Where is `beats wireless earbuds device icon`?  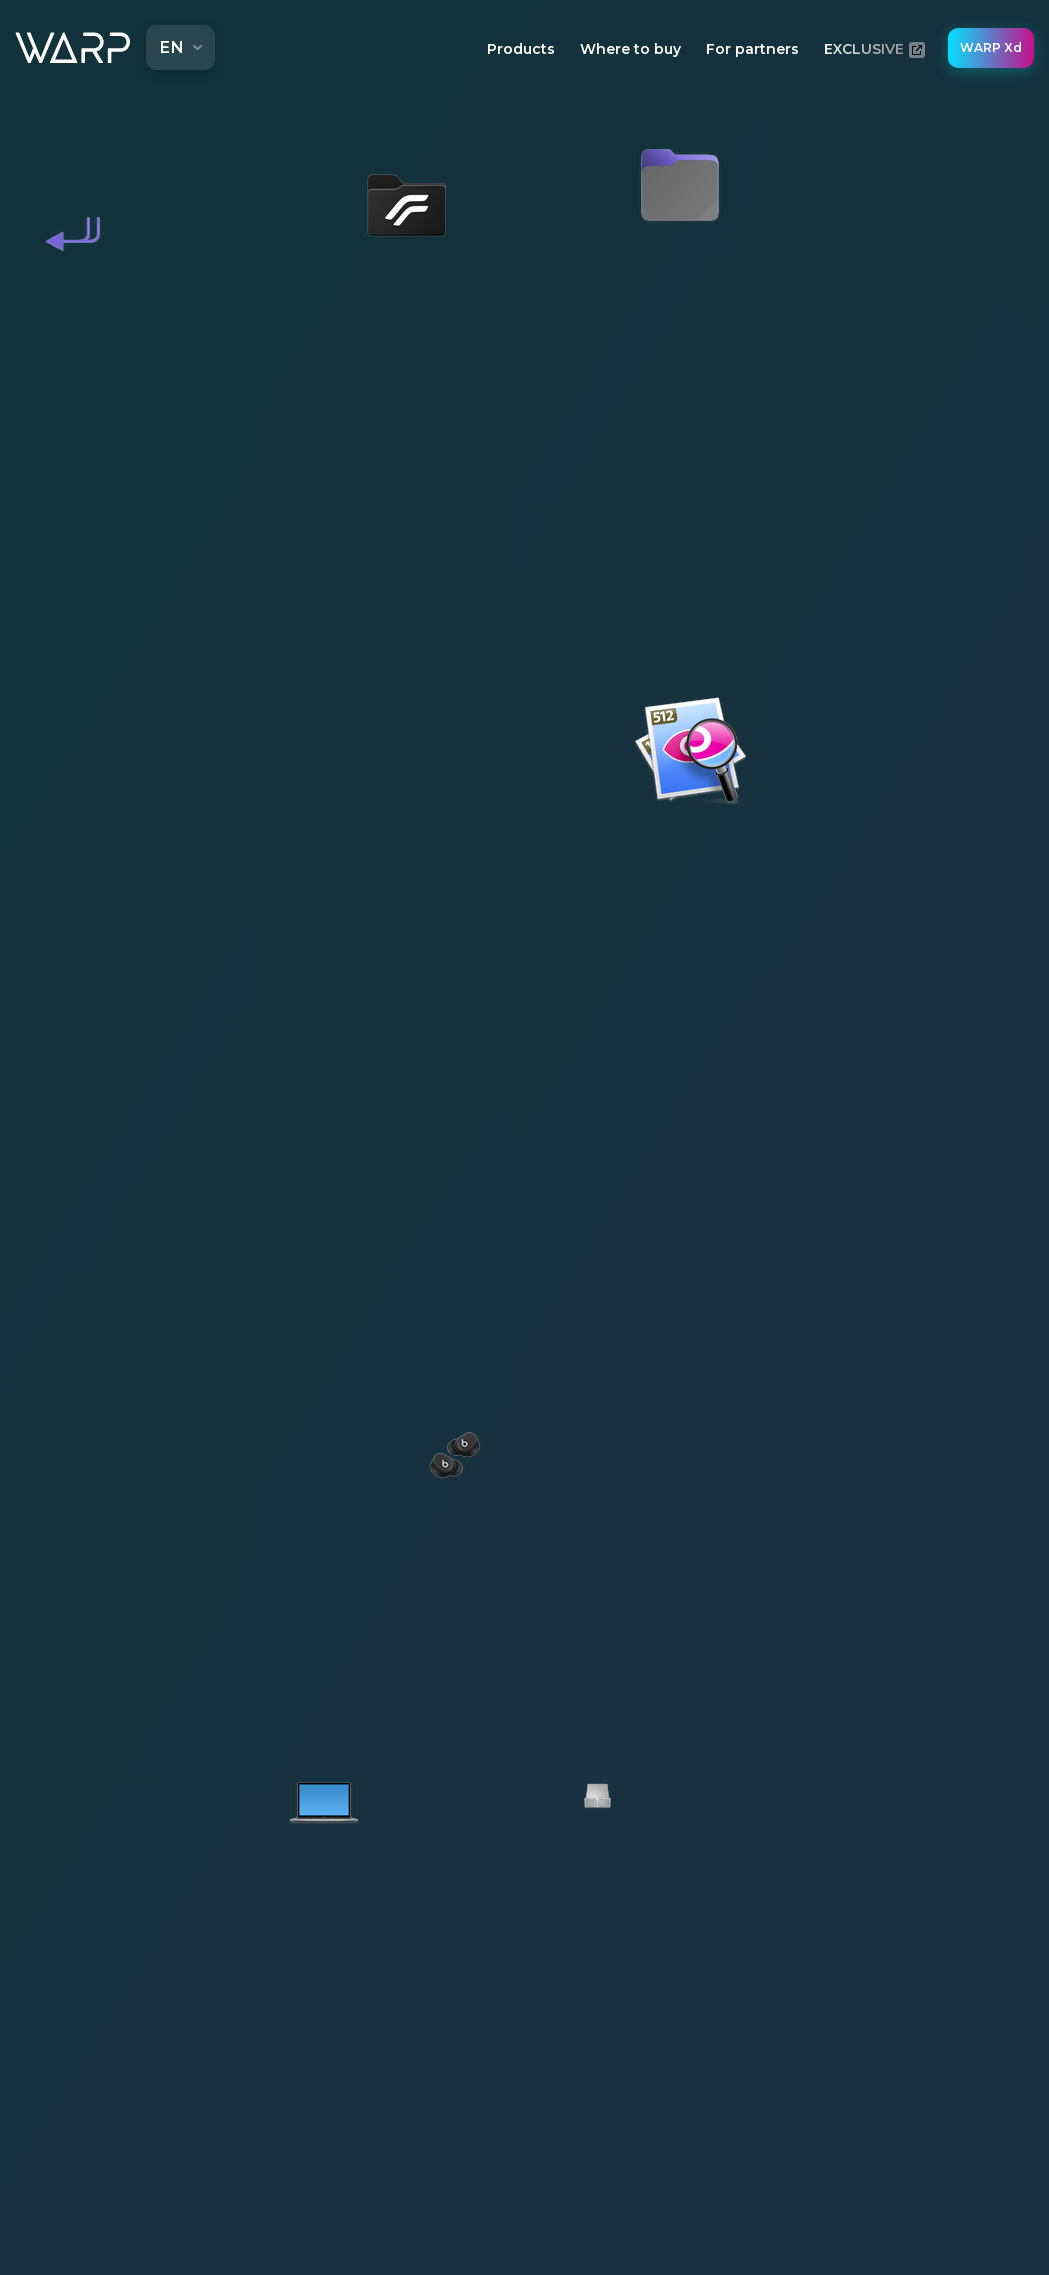
beats wireless earbuds device icon is located at coordinates (455, 1455).